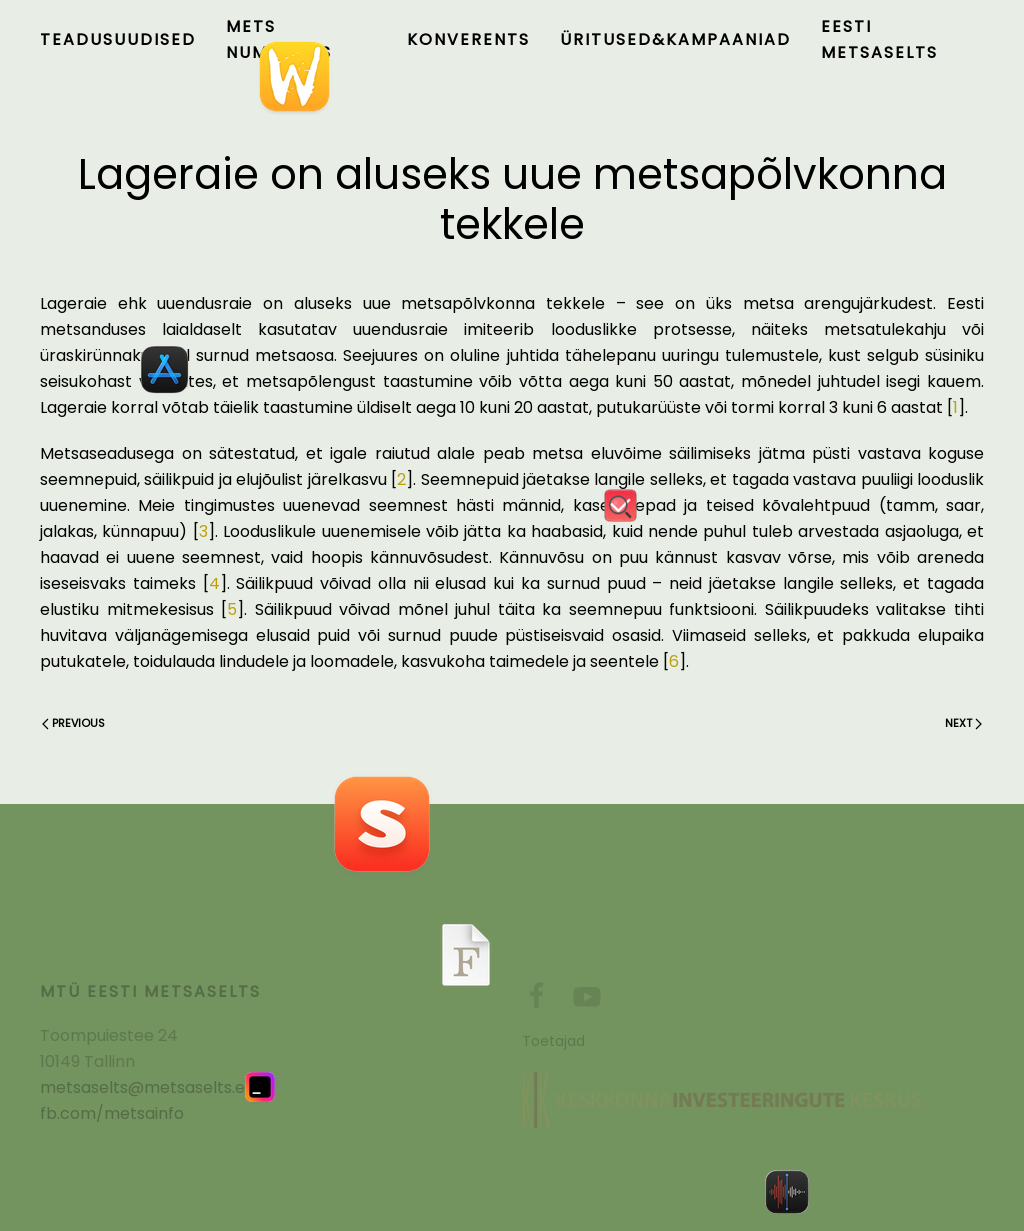 The height and width of the screenshot is (1231, 1024). What do you see at coordinates (620, 505) in the screenshot?
I see `open dconf editor to modify system settings` at bounding box center [620, 505].